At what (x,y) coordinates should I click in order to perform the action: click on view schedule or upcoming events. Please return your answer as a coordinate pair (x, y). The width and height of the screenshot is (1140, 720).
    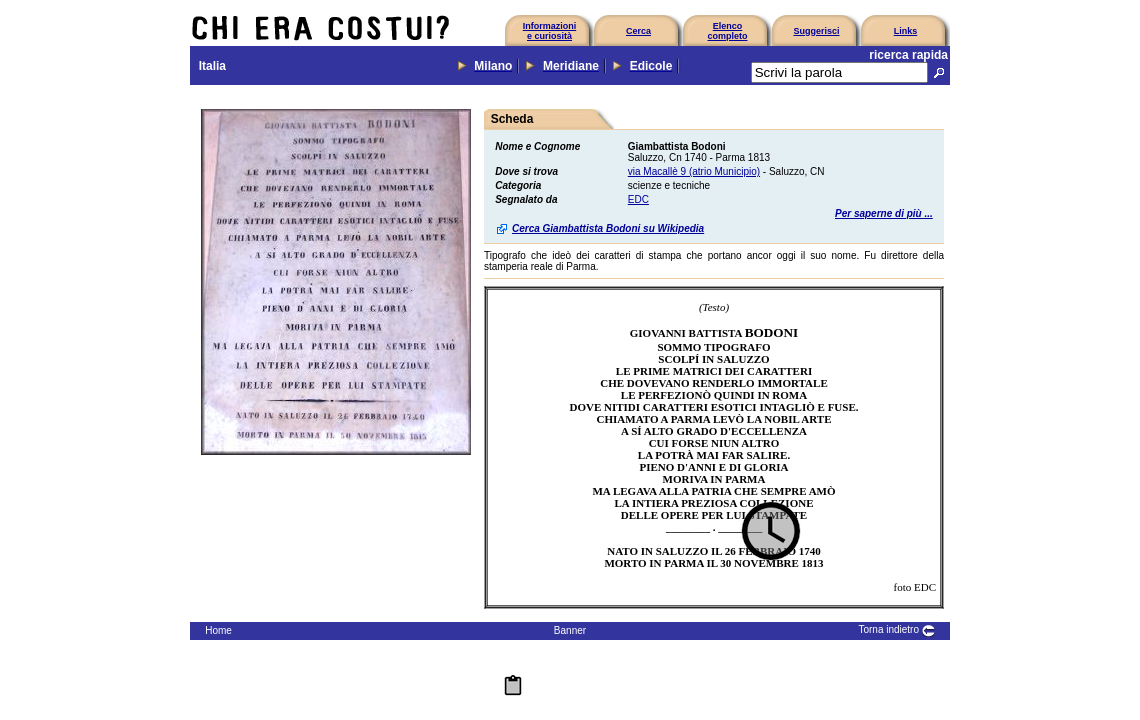
    Looking at the image, I should click on (771, 531).